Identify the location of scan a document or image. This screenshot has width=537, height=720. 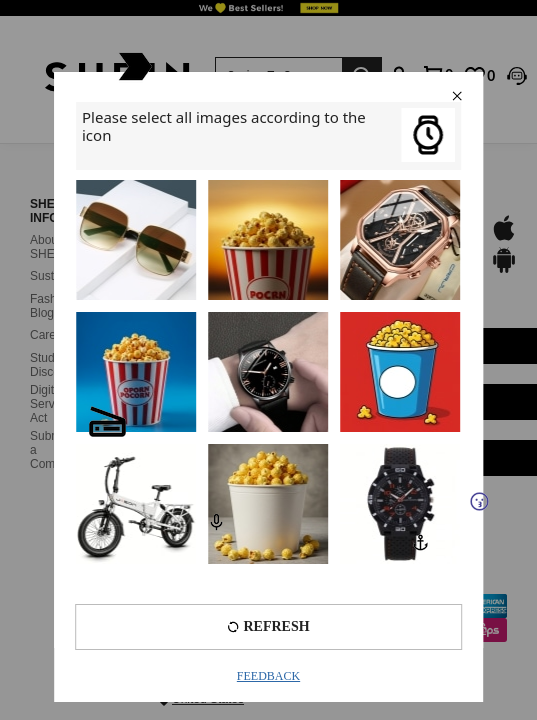
(107, 420).